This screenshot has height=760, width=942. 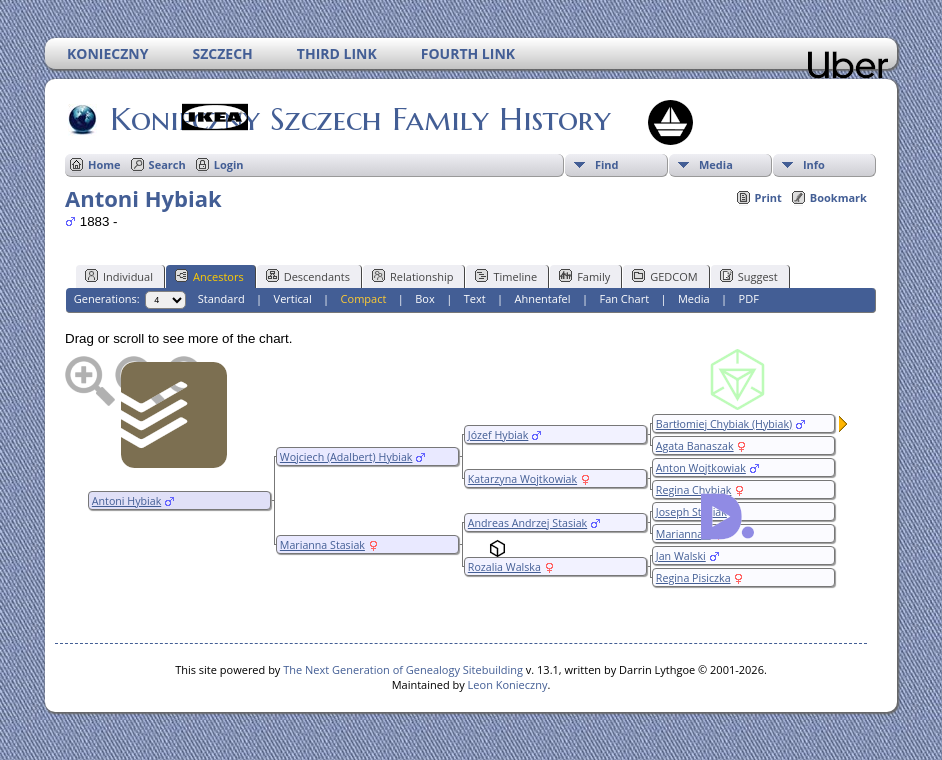 I want to click on open the Ingress app, so click(x=737, y=379).